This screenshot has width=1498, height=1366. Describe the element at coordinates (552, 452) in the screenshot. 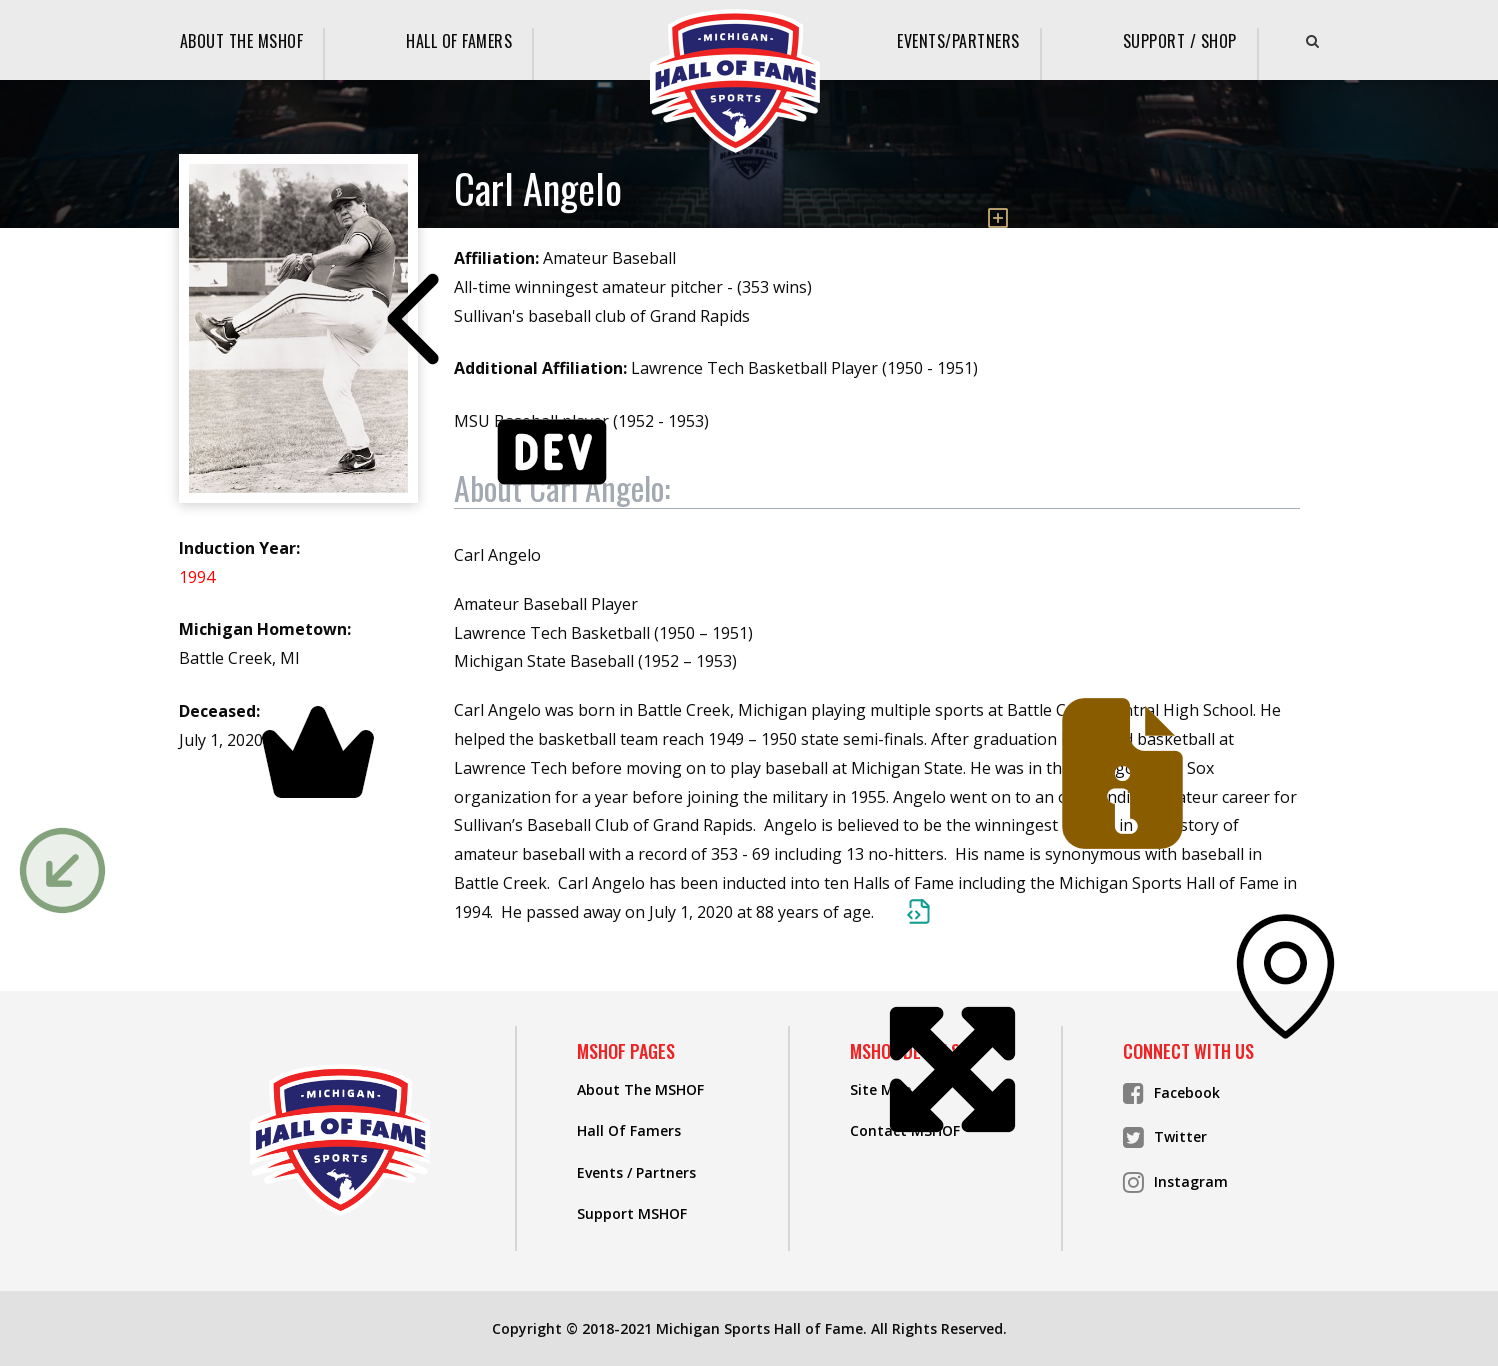

I see `link to dev.to developer community profile` at that location.